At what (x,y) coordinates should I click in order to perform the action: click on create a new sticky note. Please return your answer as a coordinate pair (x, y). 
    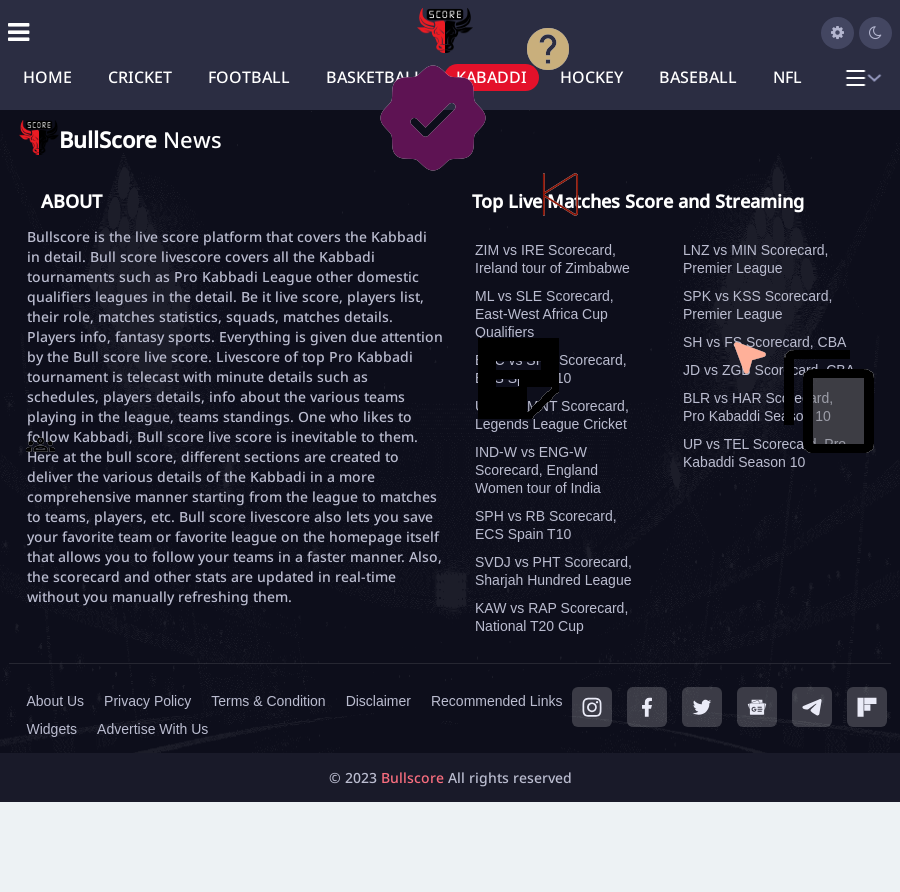
    Looking at the image, I should click on (518, 378).